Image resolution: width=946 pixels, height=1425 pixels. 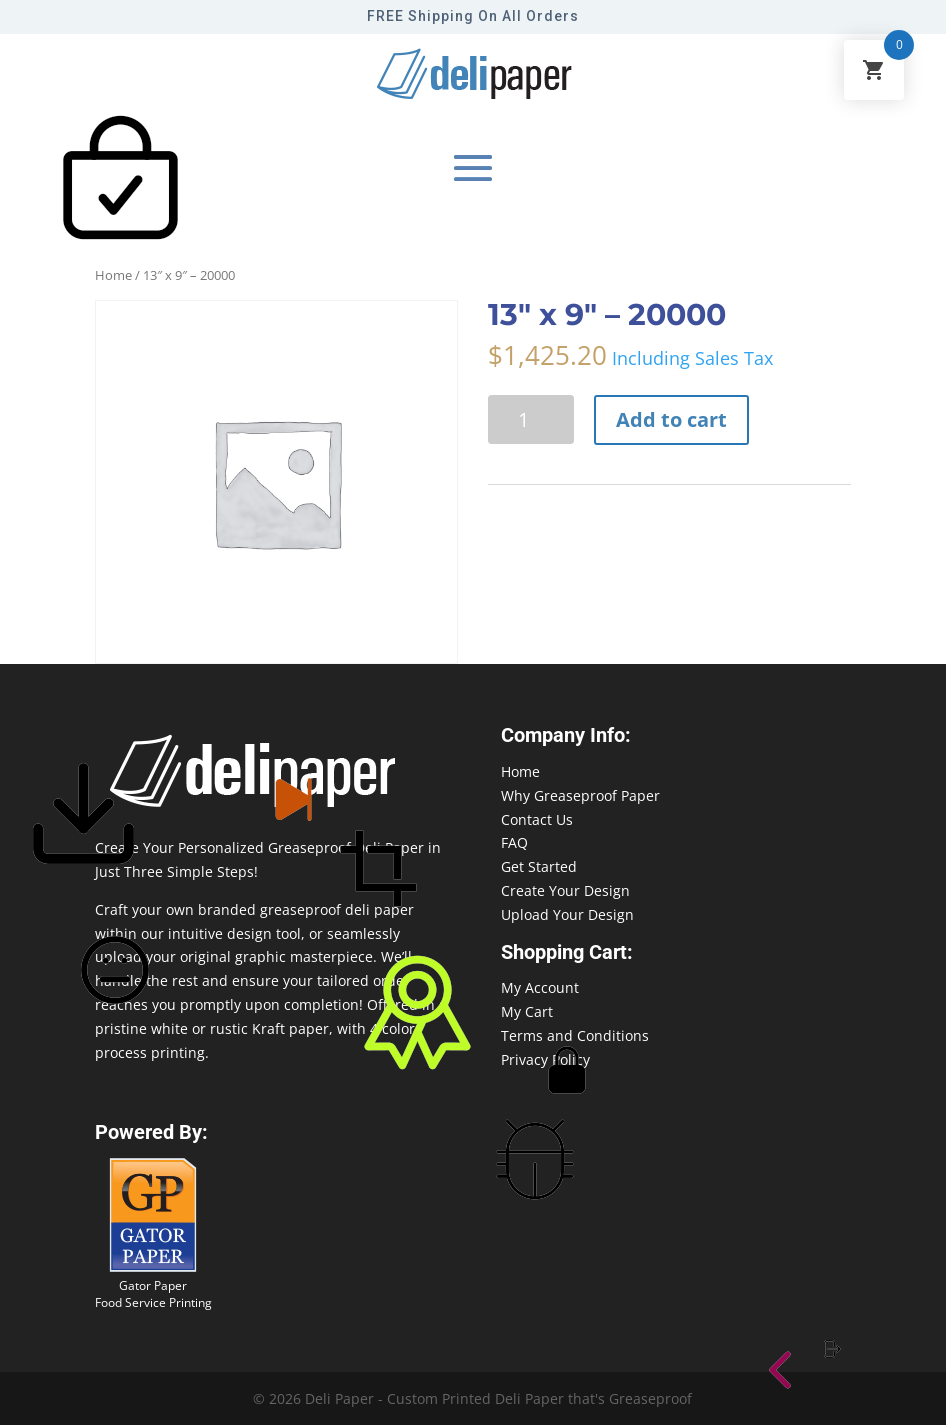 I want to click on view achievements or awards, so click(x=417, y=1012).